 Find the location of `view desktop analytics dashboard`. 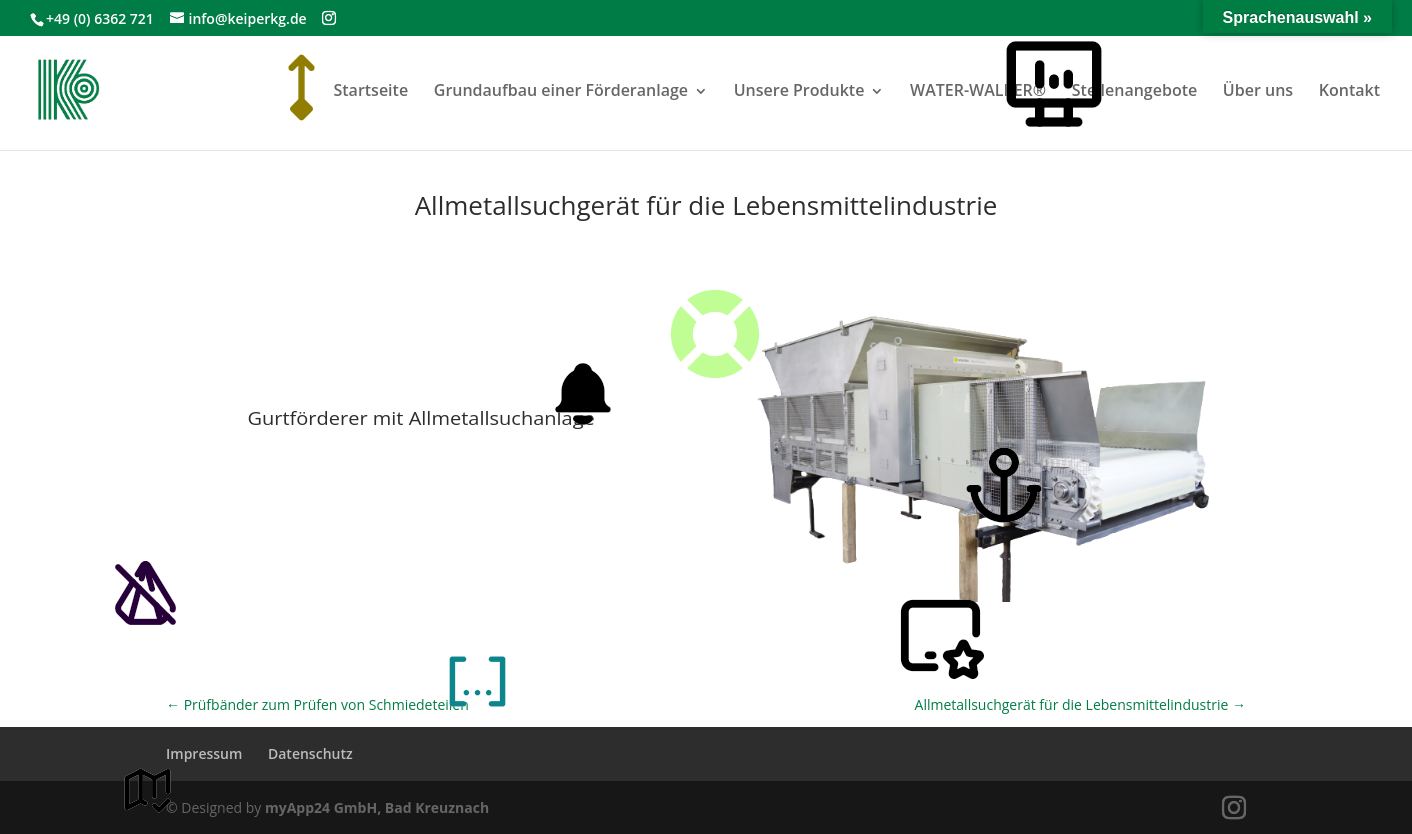

view desktop analytics dashboard is located at coordinates (1054, 84).